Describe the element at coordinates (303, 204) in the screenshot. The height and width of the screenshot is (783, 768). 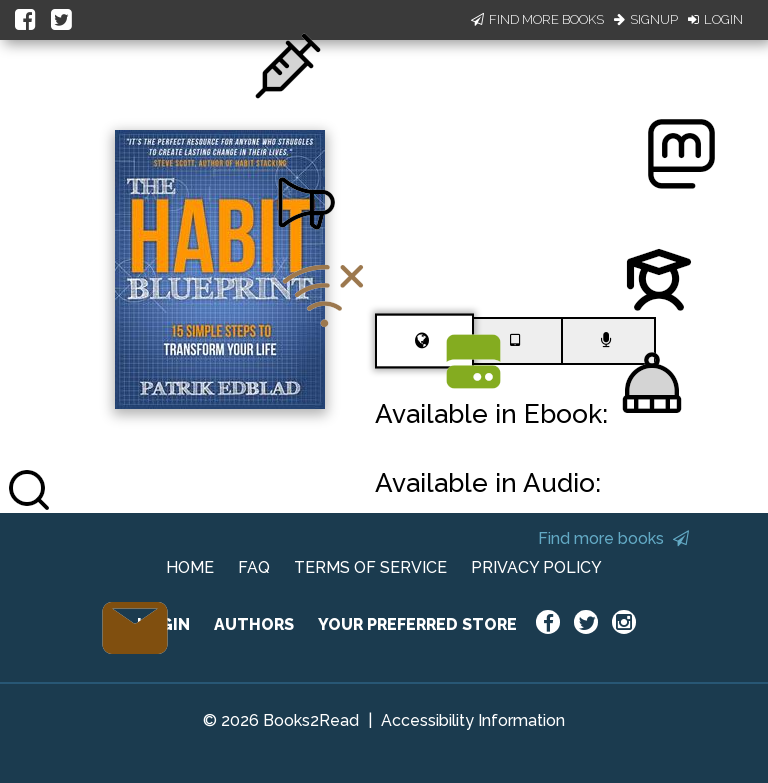
I see `make an announcement or broadcast` at that location.